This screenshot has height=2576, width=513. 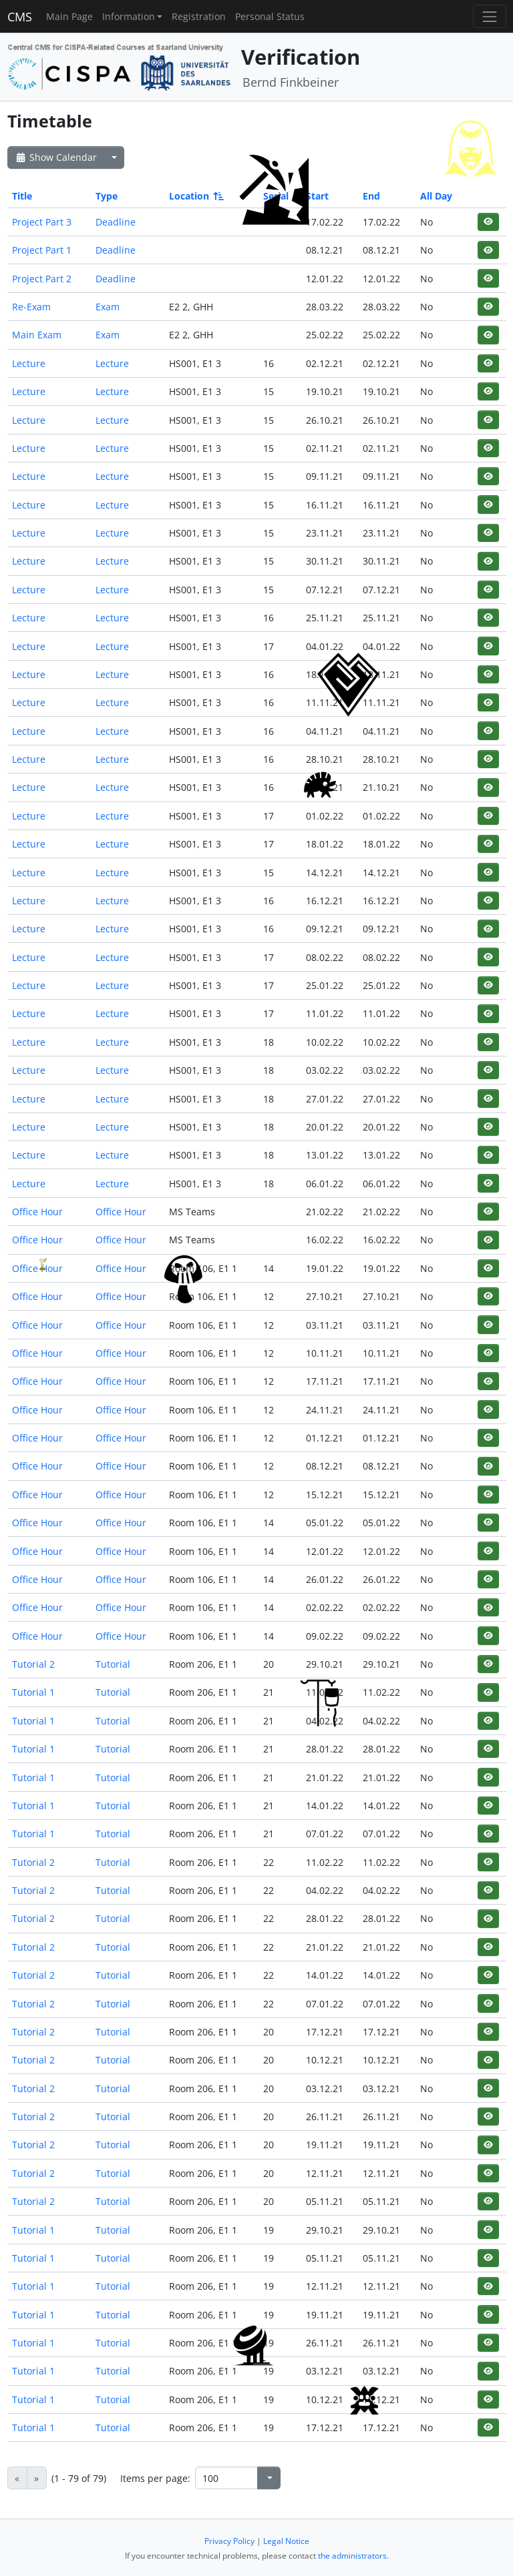 I want to click on select female vampire character, so click(x=470, y=149).